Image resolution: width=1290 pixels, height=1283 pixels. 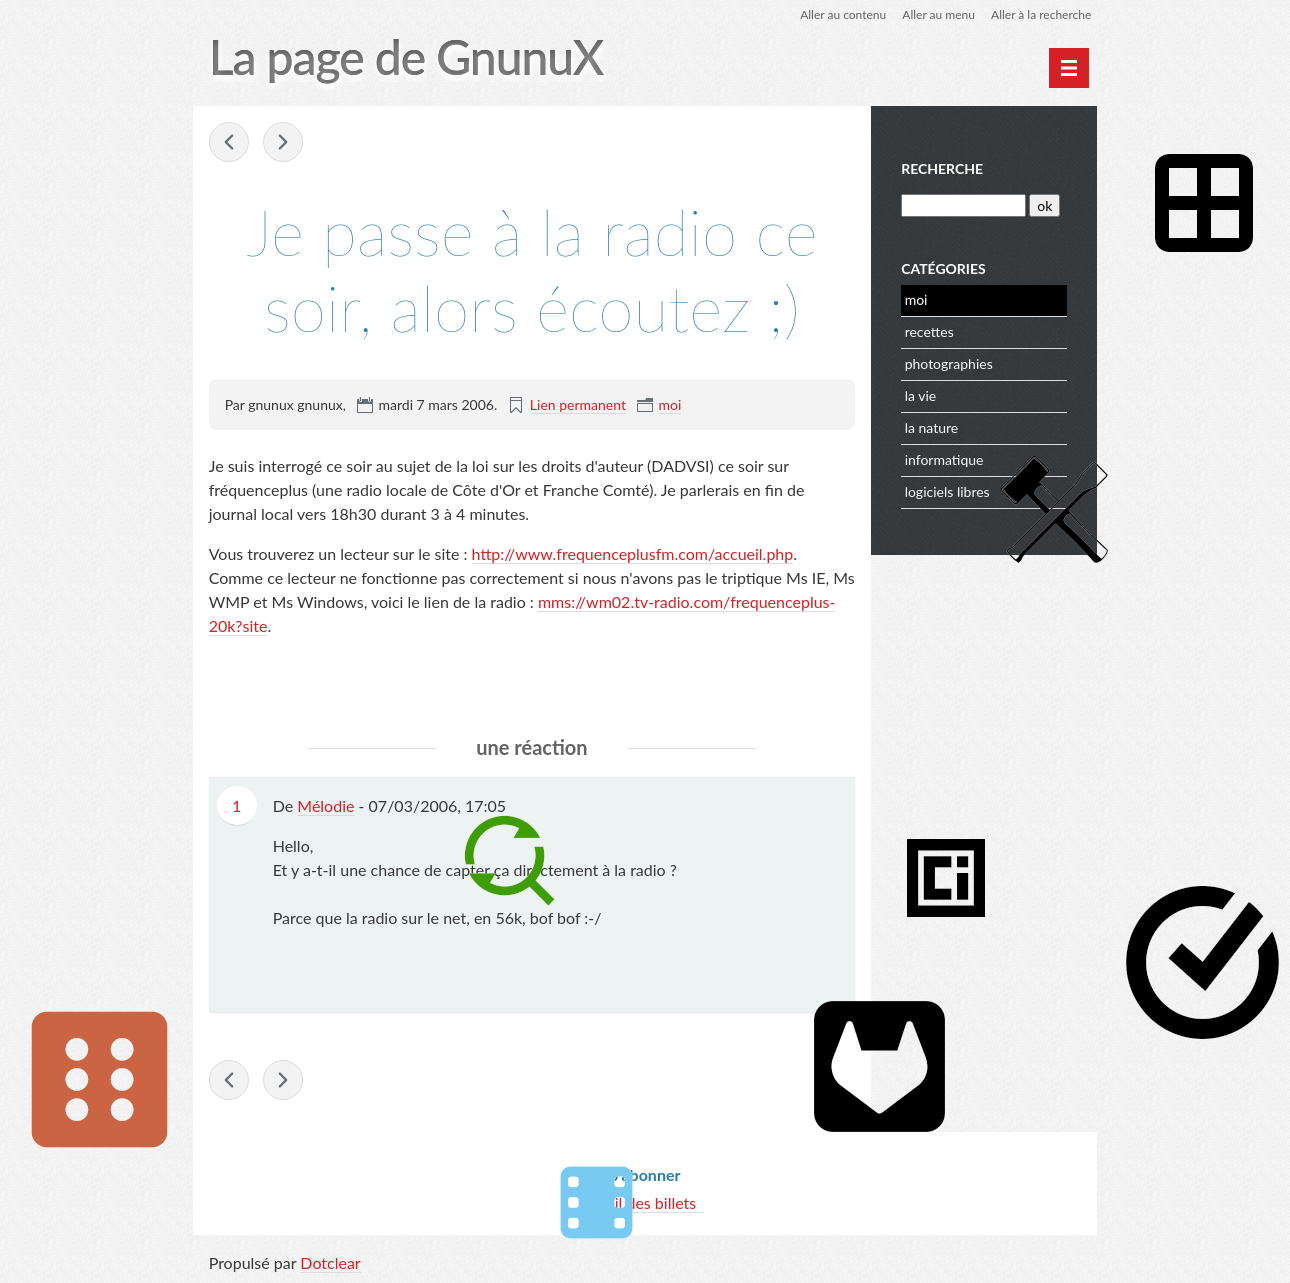 I want to click on open container initiative (OCI) logo, so click(x=946, y=878).